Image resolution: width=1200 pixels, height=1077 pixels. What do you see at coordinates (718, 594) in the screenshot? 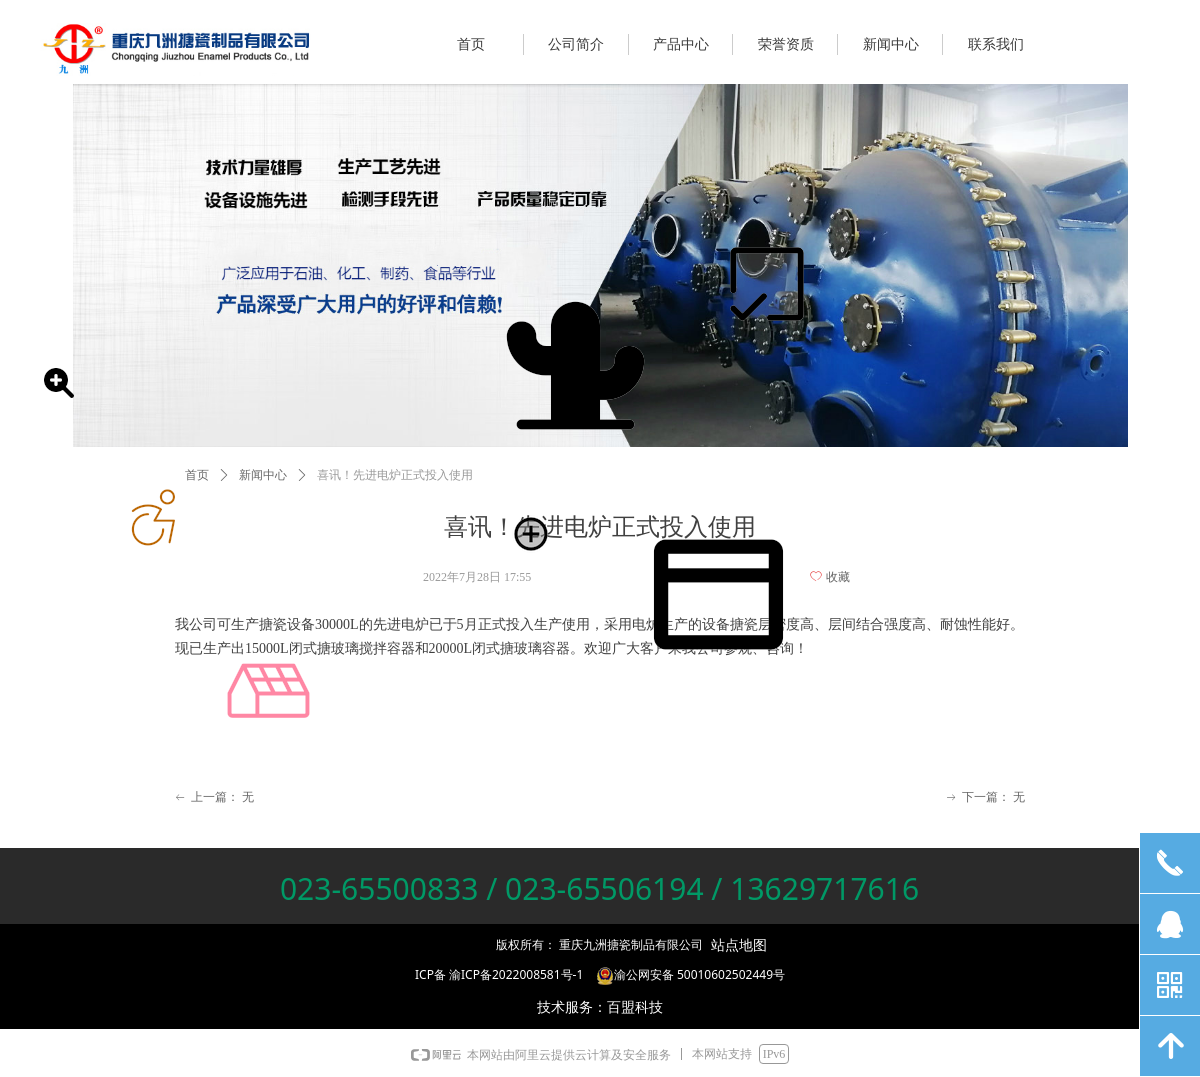
I see `open web browser` at bounding box center [718, 594].